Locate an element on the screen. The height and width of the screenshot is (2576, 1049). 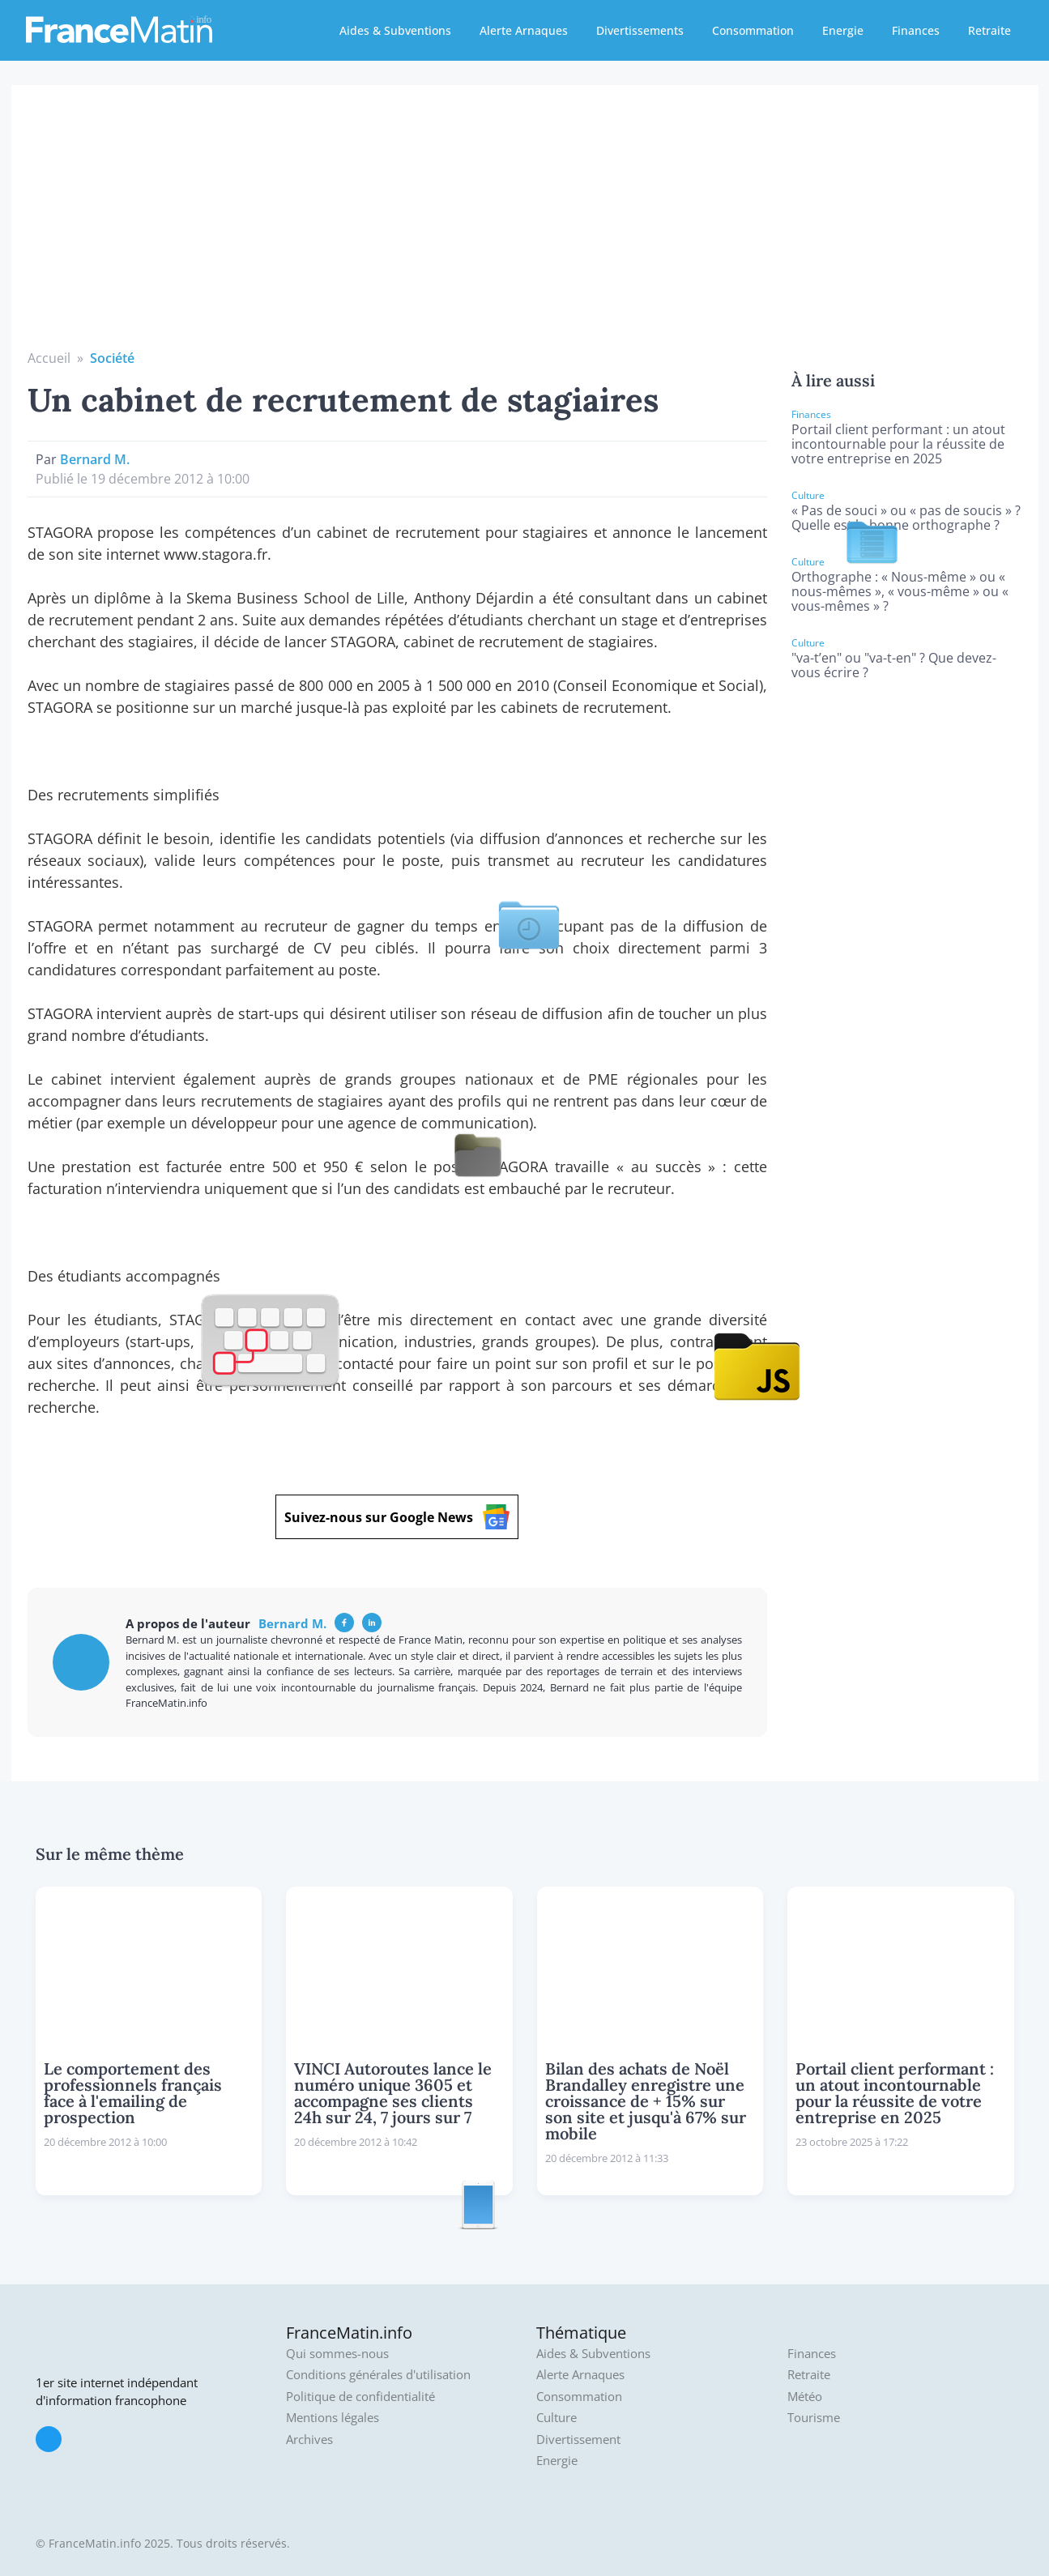
iPad Mini 3 device with cellular connectivity is located at coordinates (478, 2200).